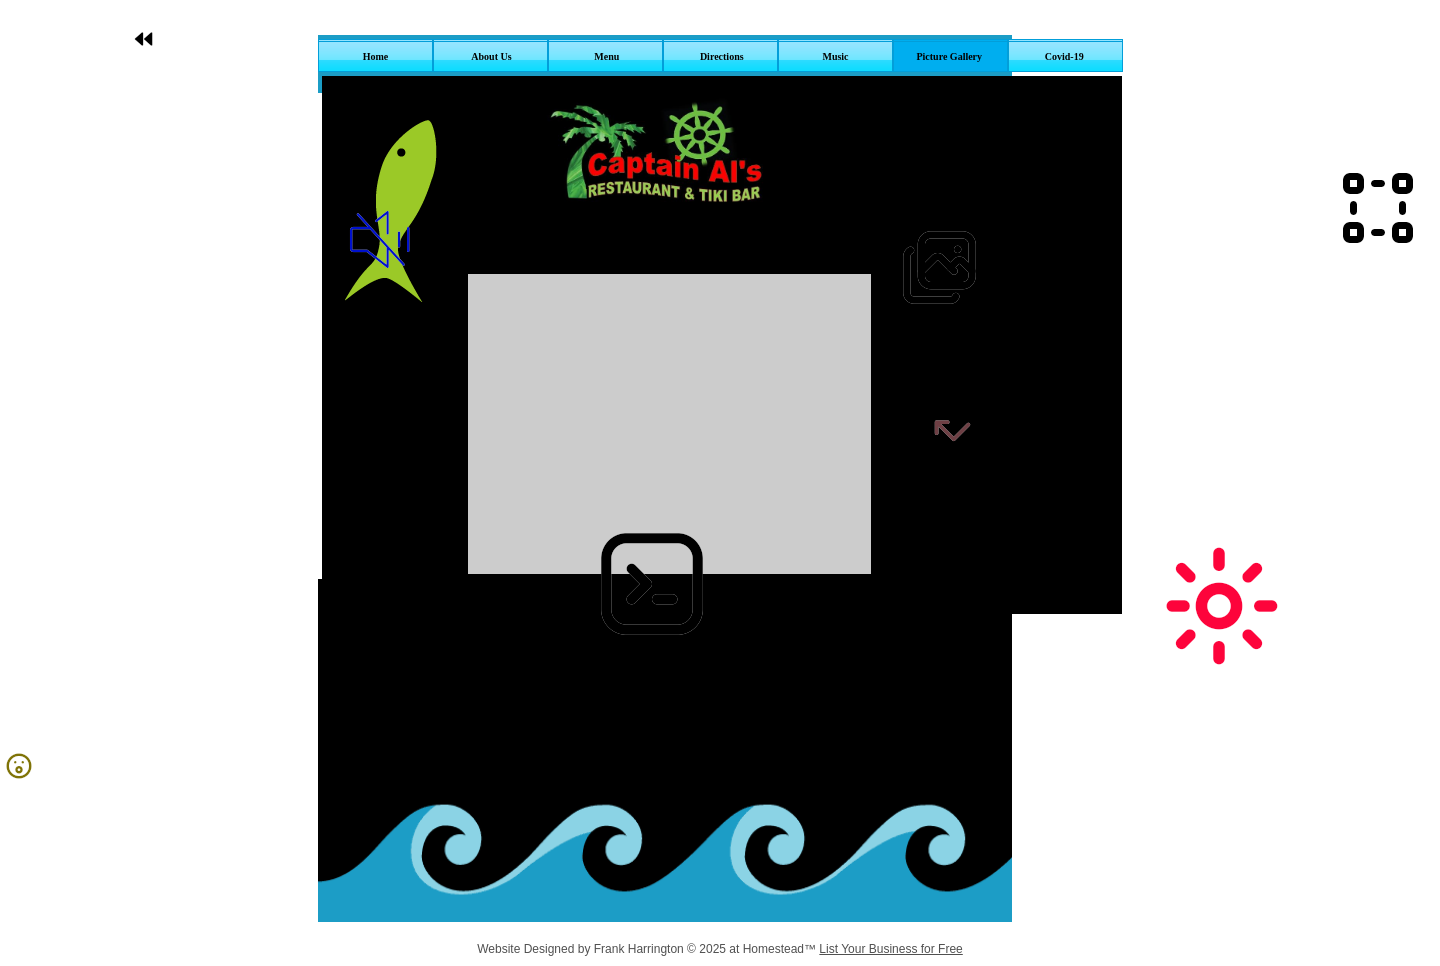  Describe the element at coordinates (1219, 606) in the screenshot. I see `increase screen brightness` at that location.